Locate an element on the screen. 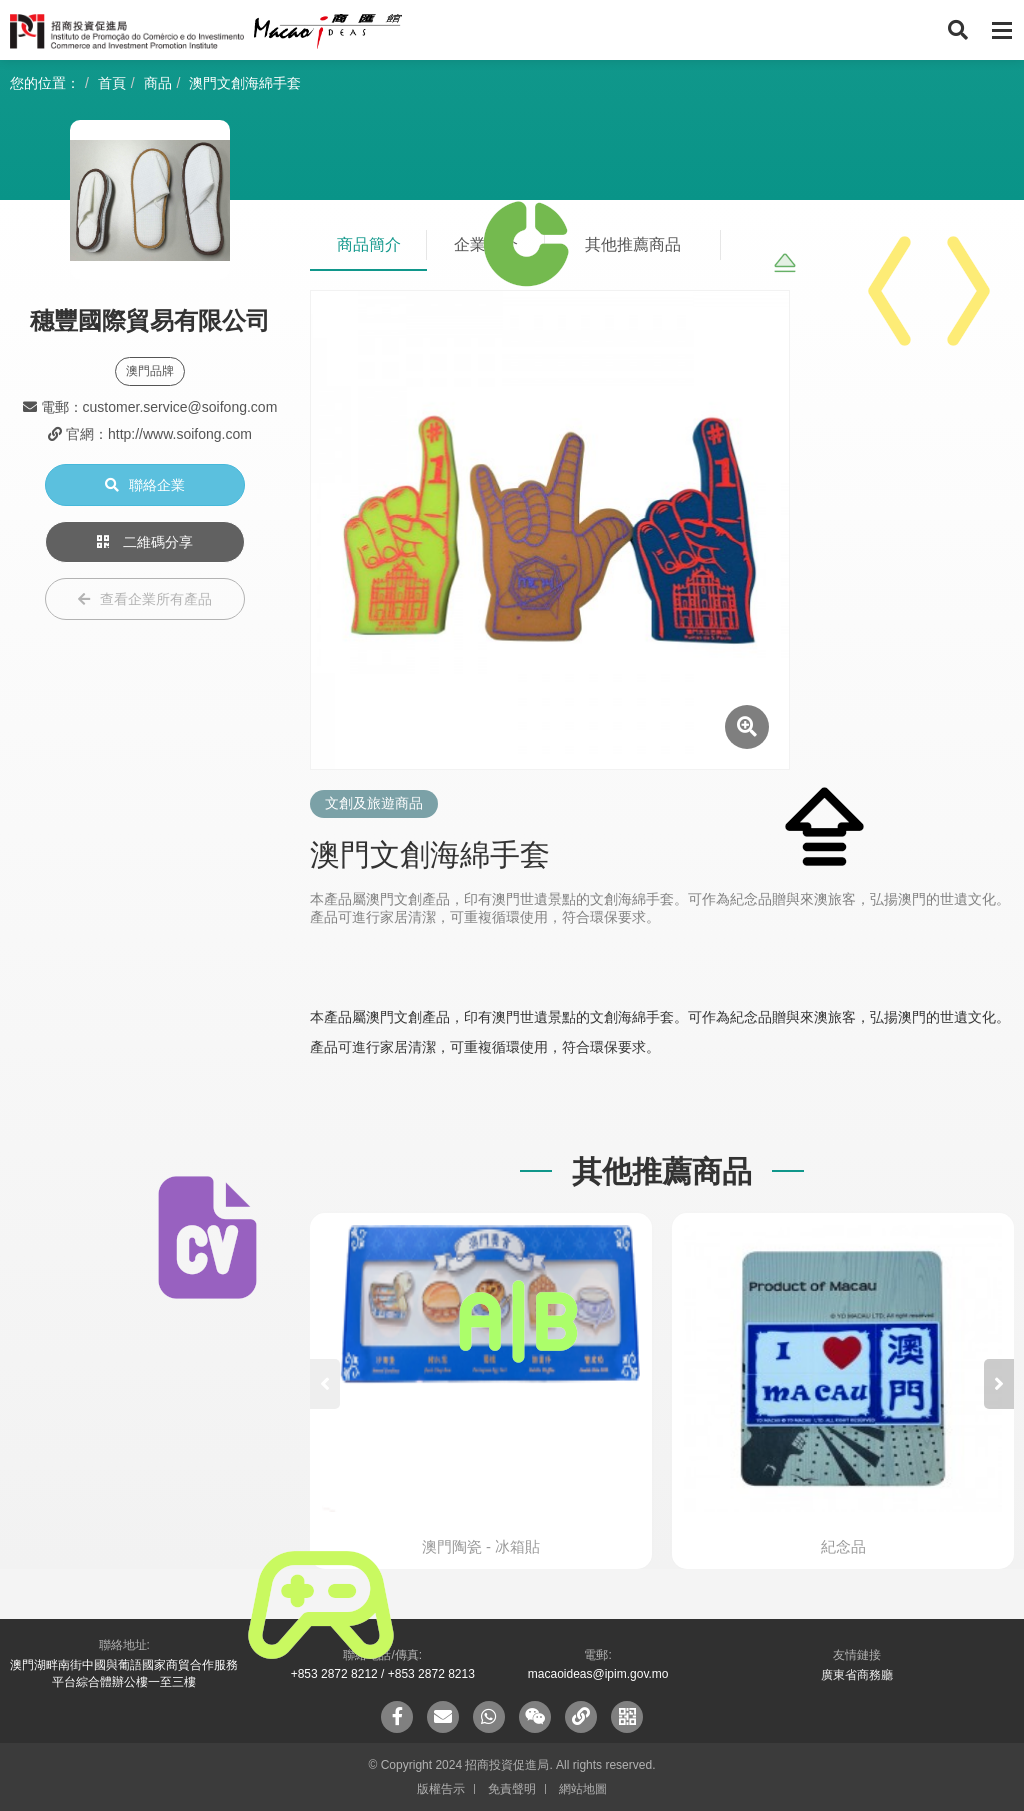 The height and width of the screenshot is (1811, 1024). view analytics or statistics breakdown is located at coordinates (526, 243).